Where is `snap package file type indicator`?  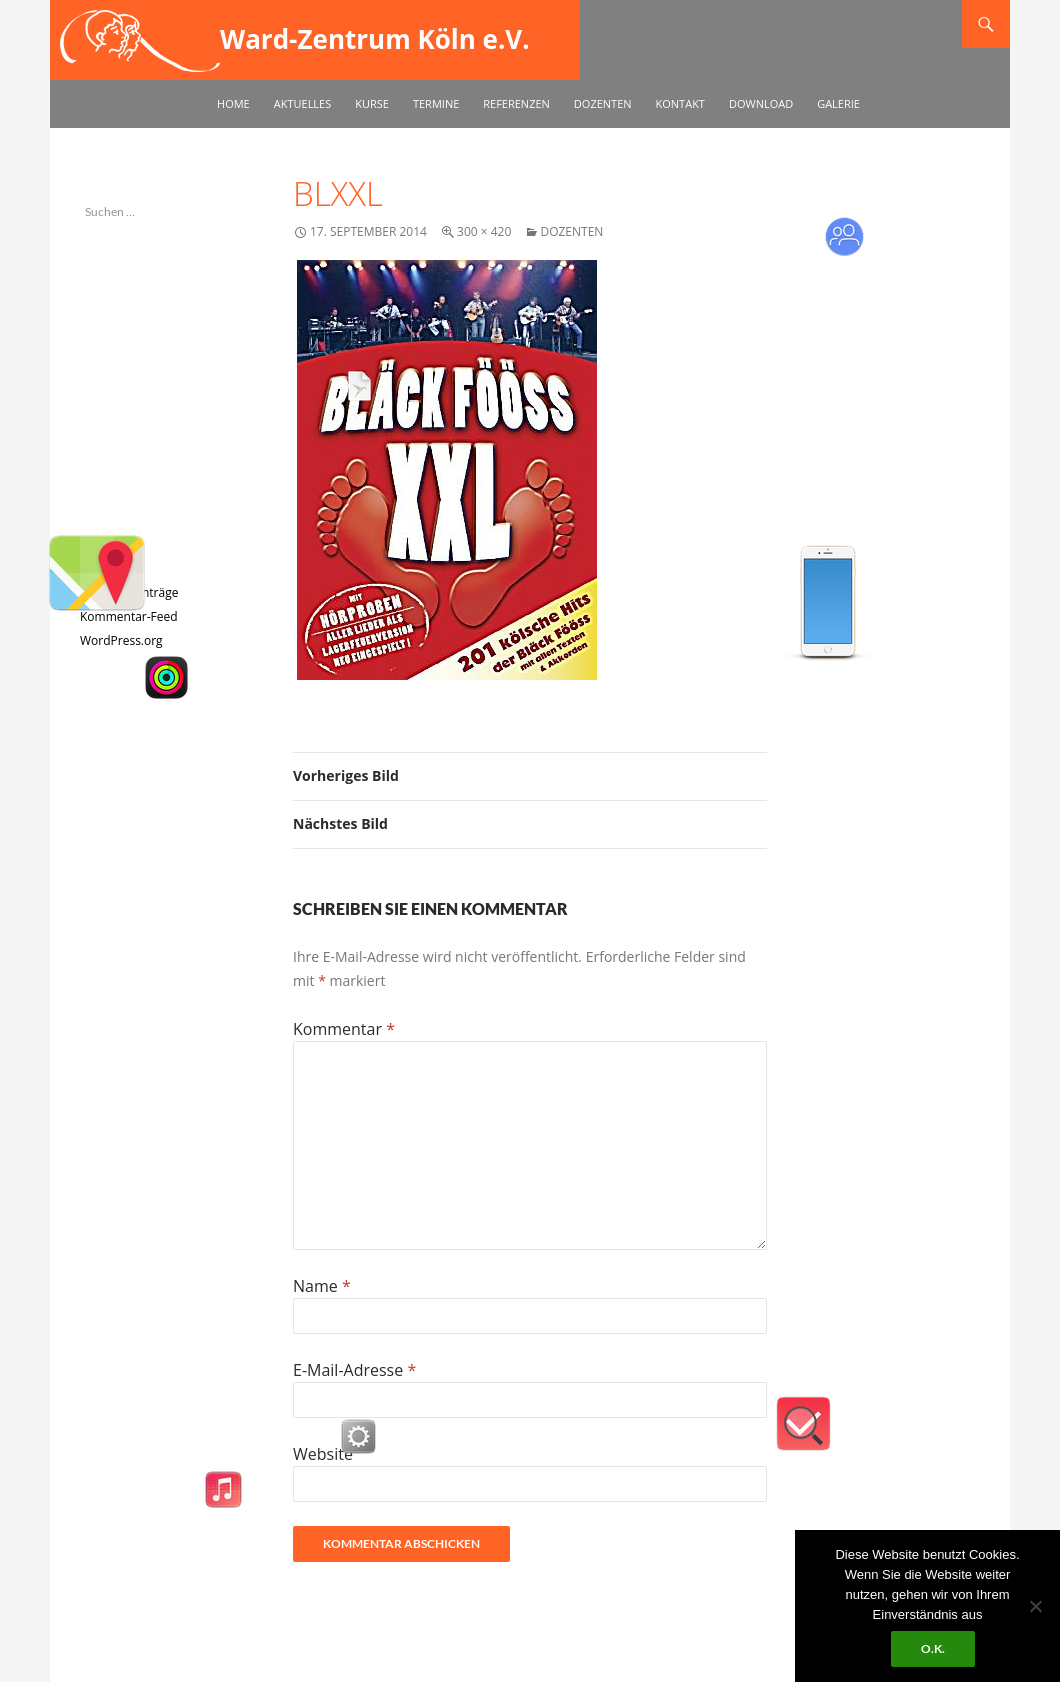
snap package file type indicator is located at coordinates (359, 386).